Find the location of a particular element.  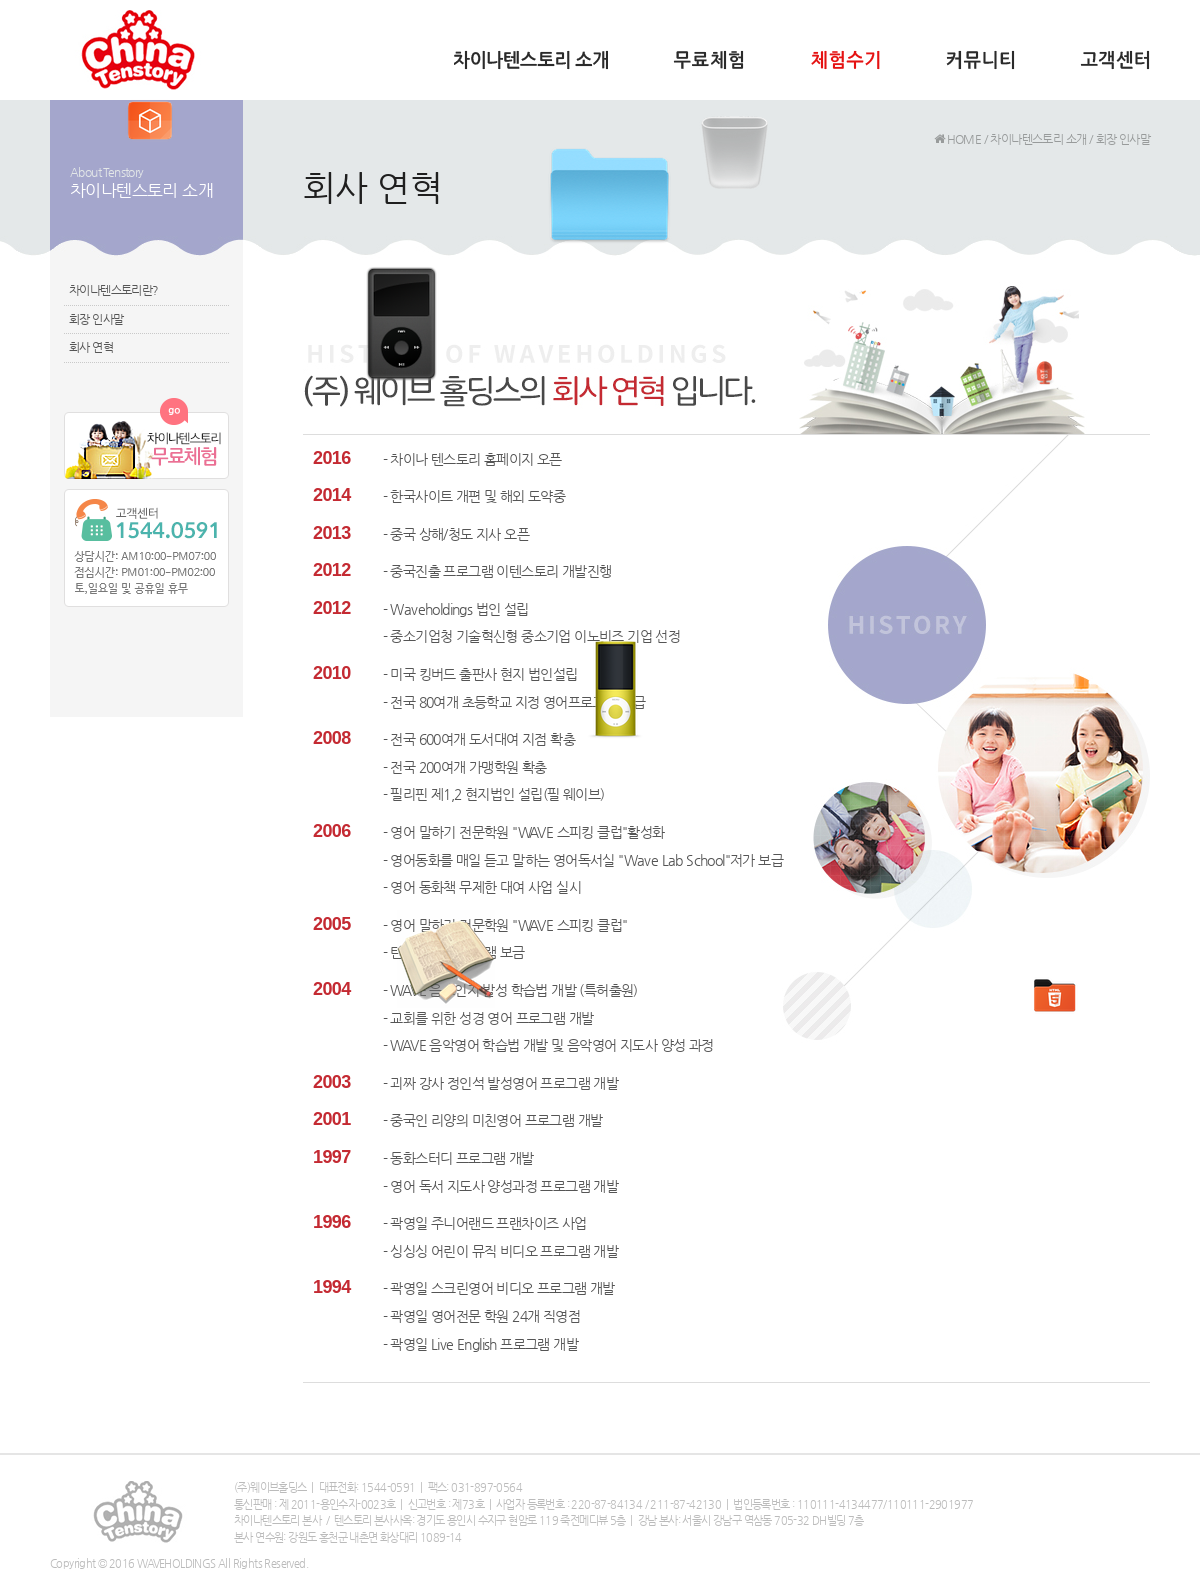

open folder to view contents is located at coordinates (609, 194).